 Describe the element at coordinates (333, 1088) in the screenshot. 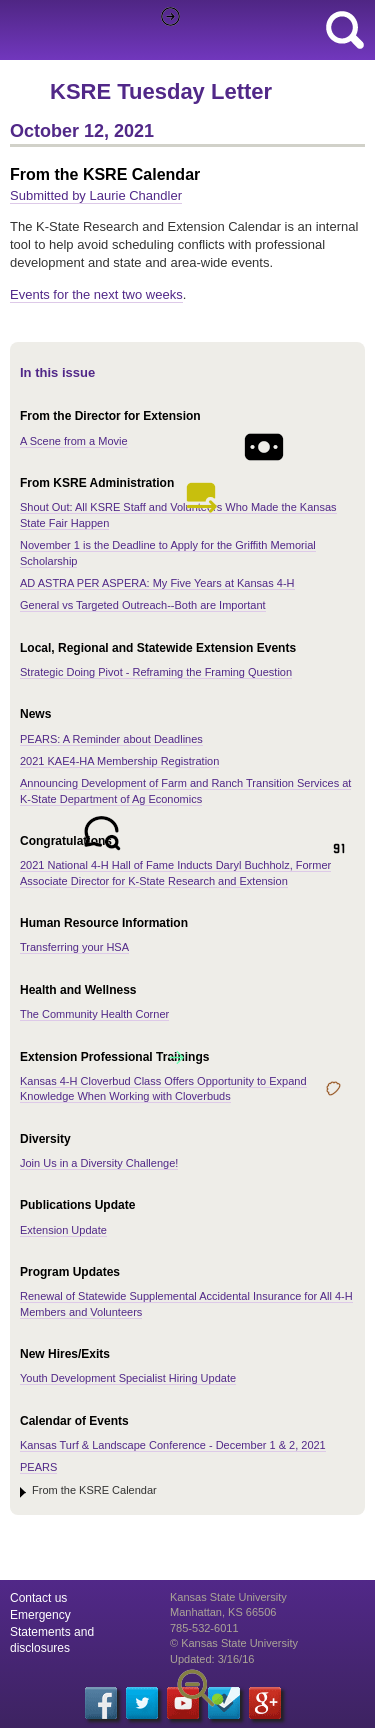

I see `browse asian cuisine or dumpling restaurants` at that location.